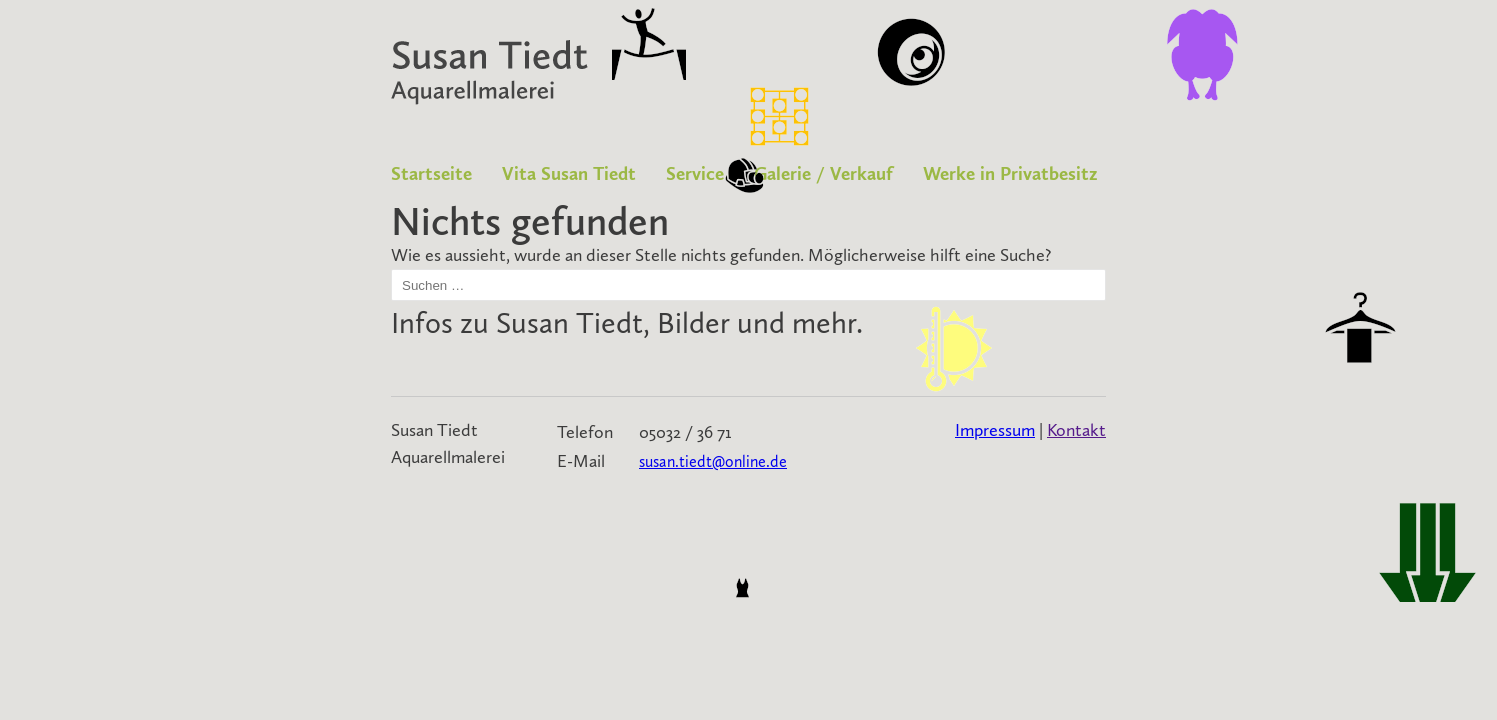 Image resolution: width=1497 pixels, height=720 pixels. I want to click on abstract grid or pattern layout selector, so click(779, 116).